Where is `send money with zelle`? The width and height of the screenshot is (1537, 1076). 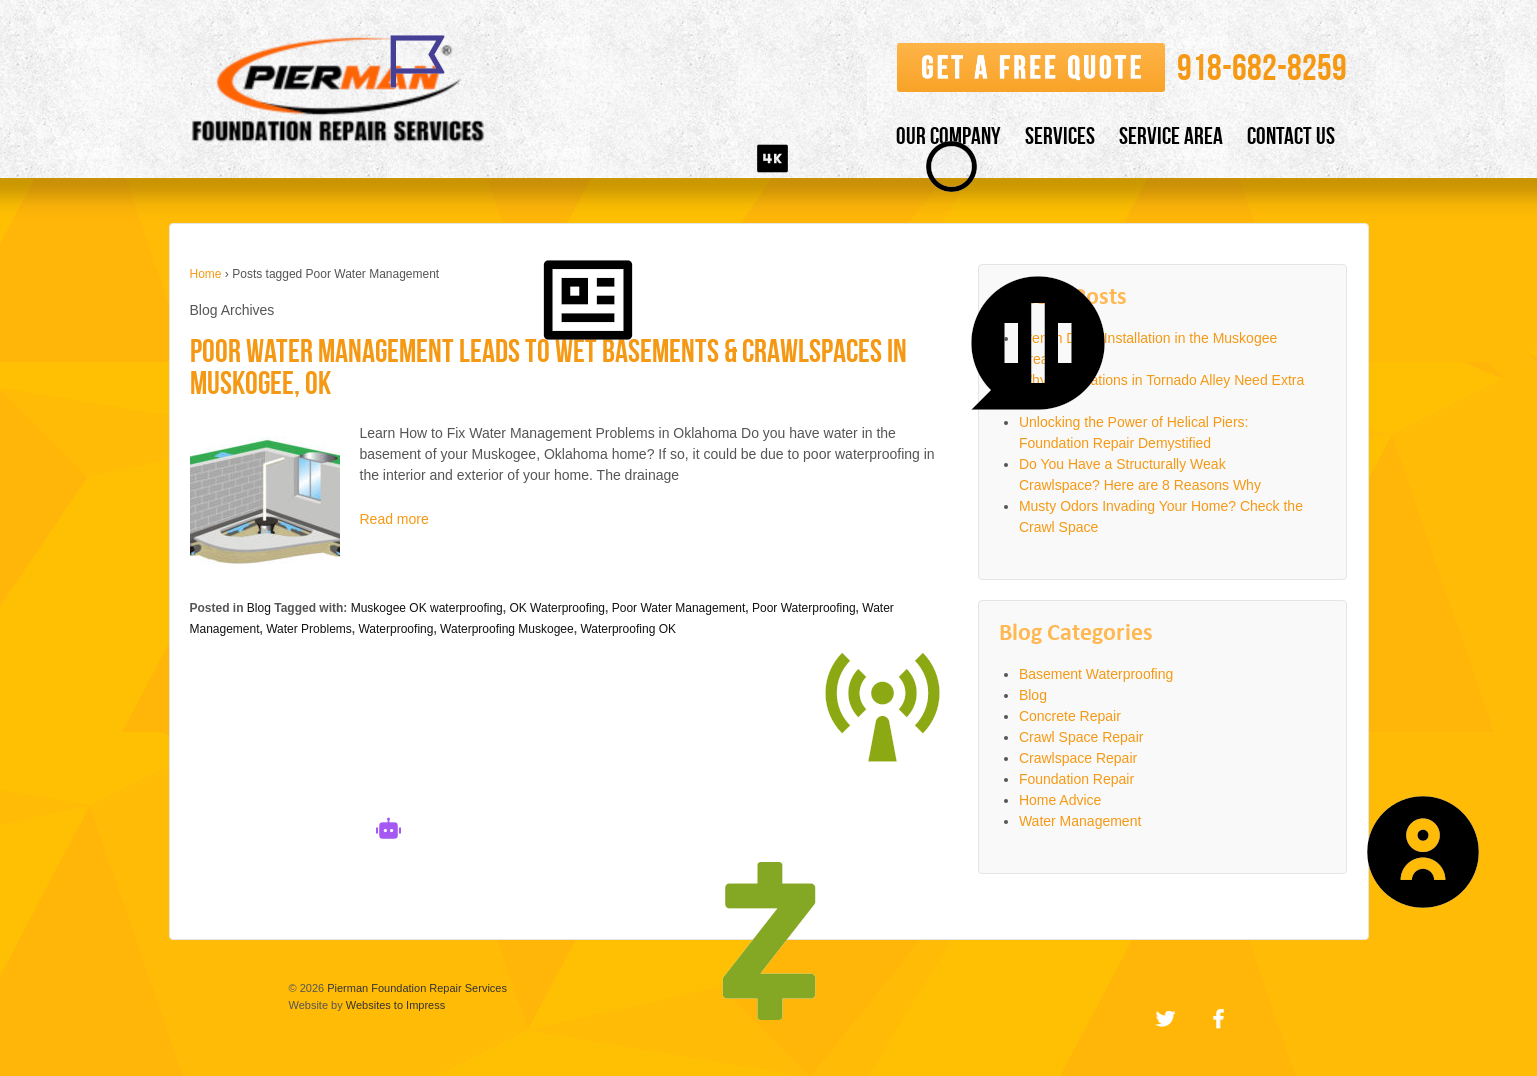 send money with zelle is located at coordinates (769, 941).